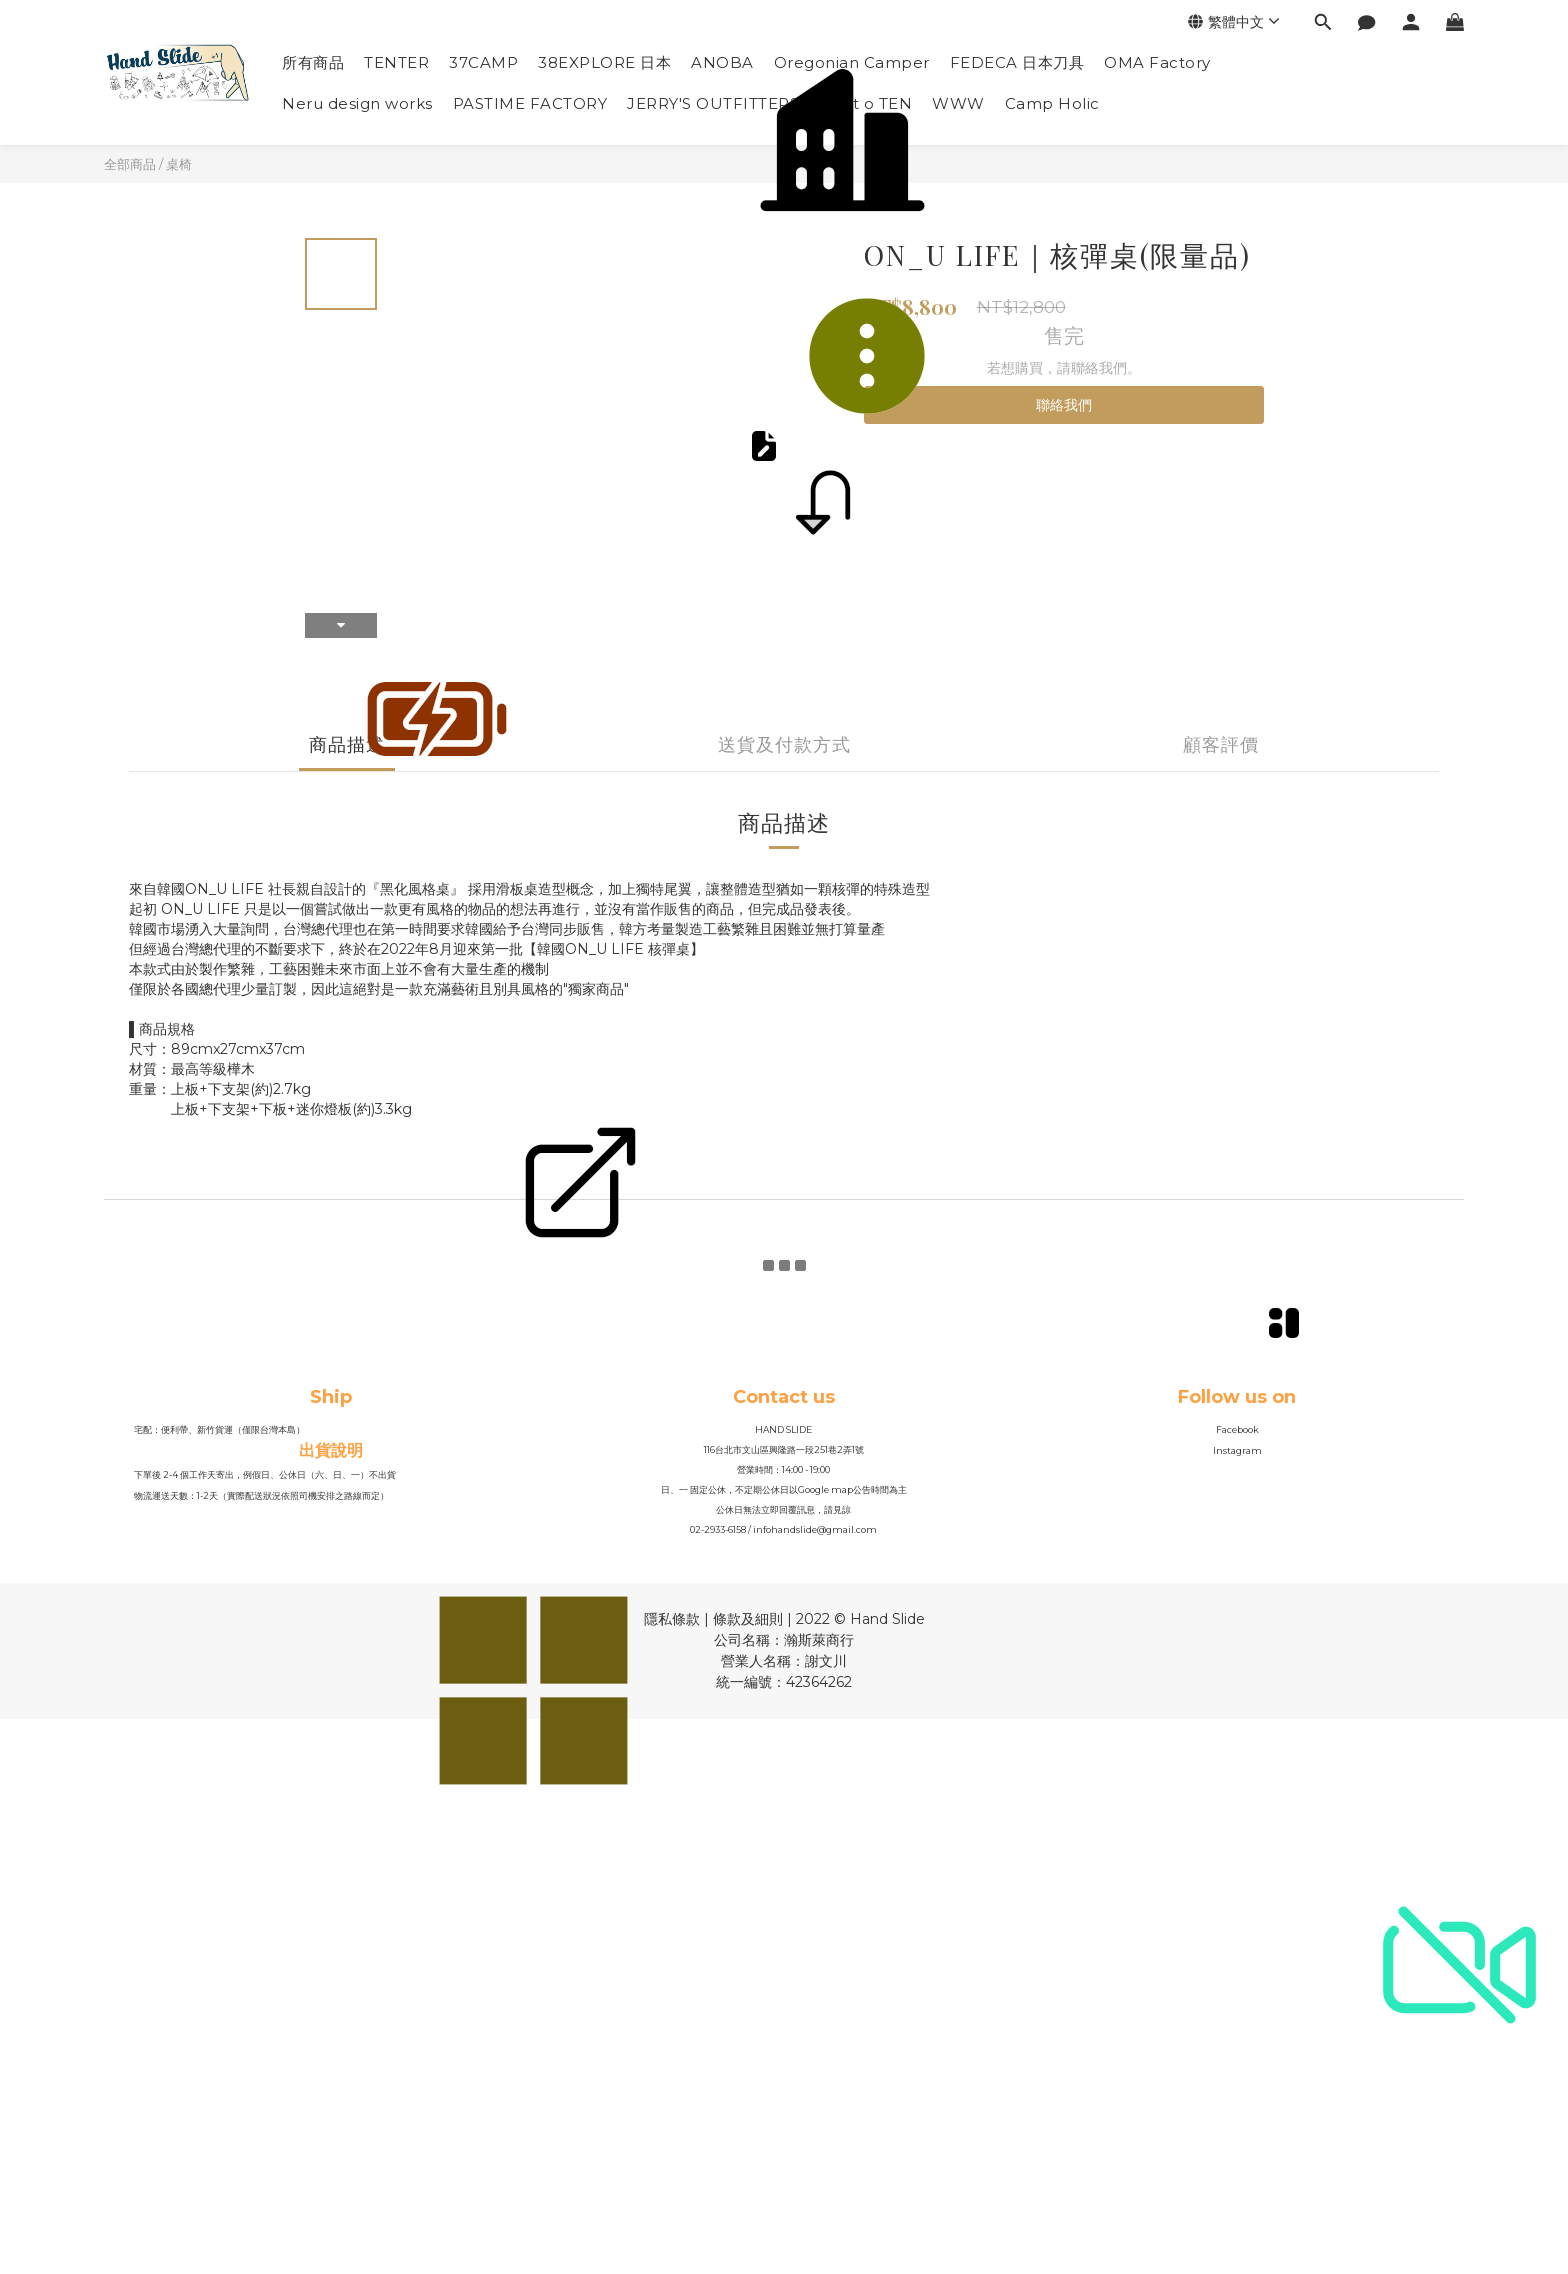 The image size is (1568, 2274). What do you see at coordinates (825, 502) in the screenshot?
I see `undo or reverse a previous action` at bounding box center [825, 502].